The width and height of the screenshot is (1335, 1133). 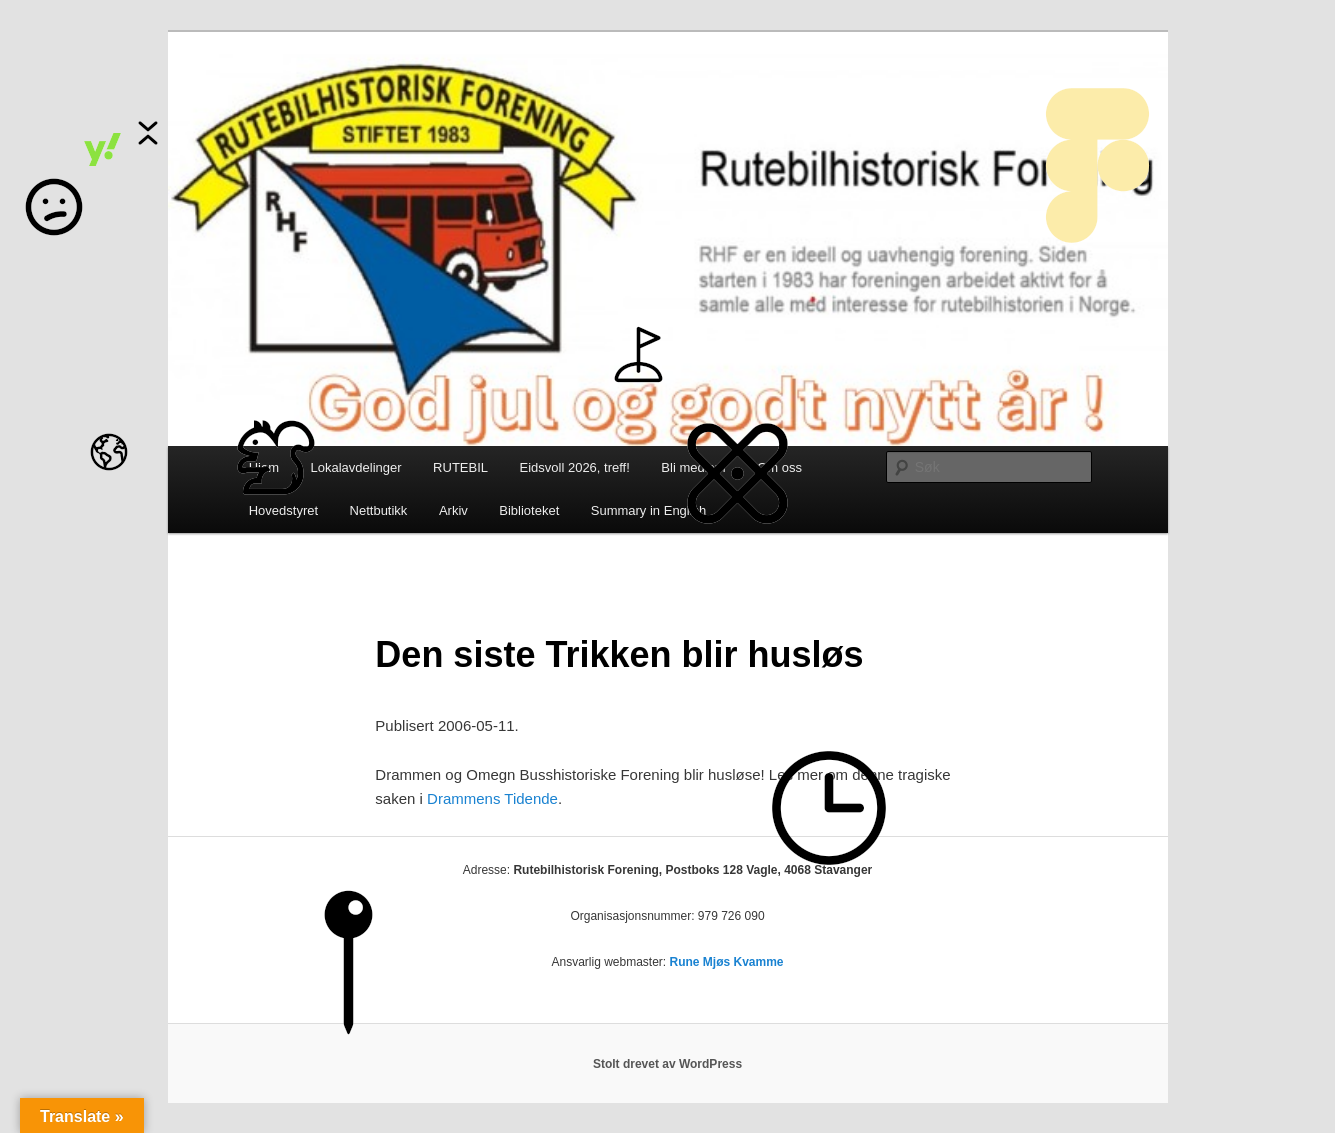 What do you see at coordinates (829, 808) in the screenshot?
I see `view time or clock settings` at bounding box center [829, 808].